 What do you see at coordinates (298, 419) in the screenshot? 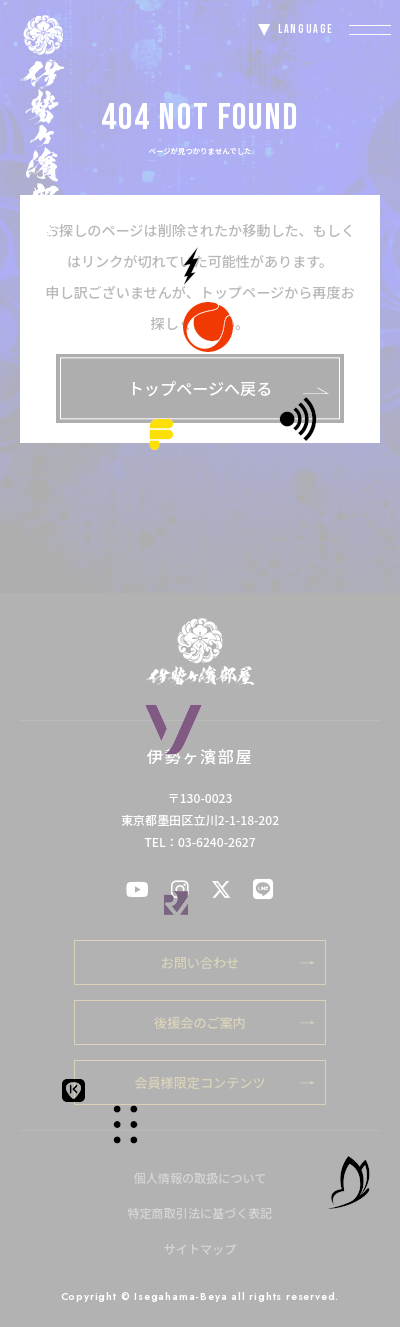
I see `visit wikiquote website` at bounding box center [298, 419].